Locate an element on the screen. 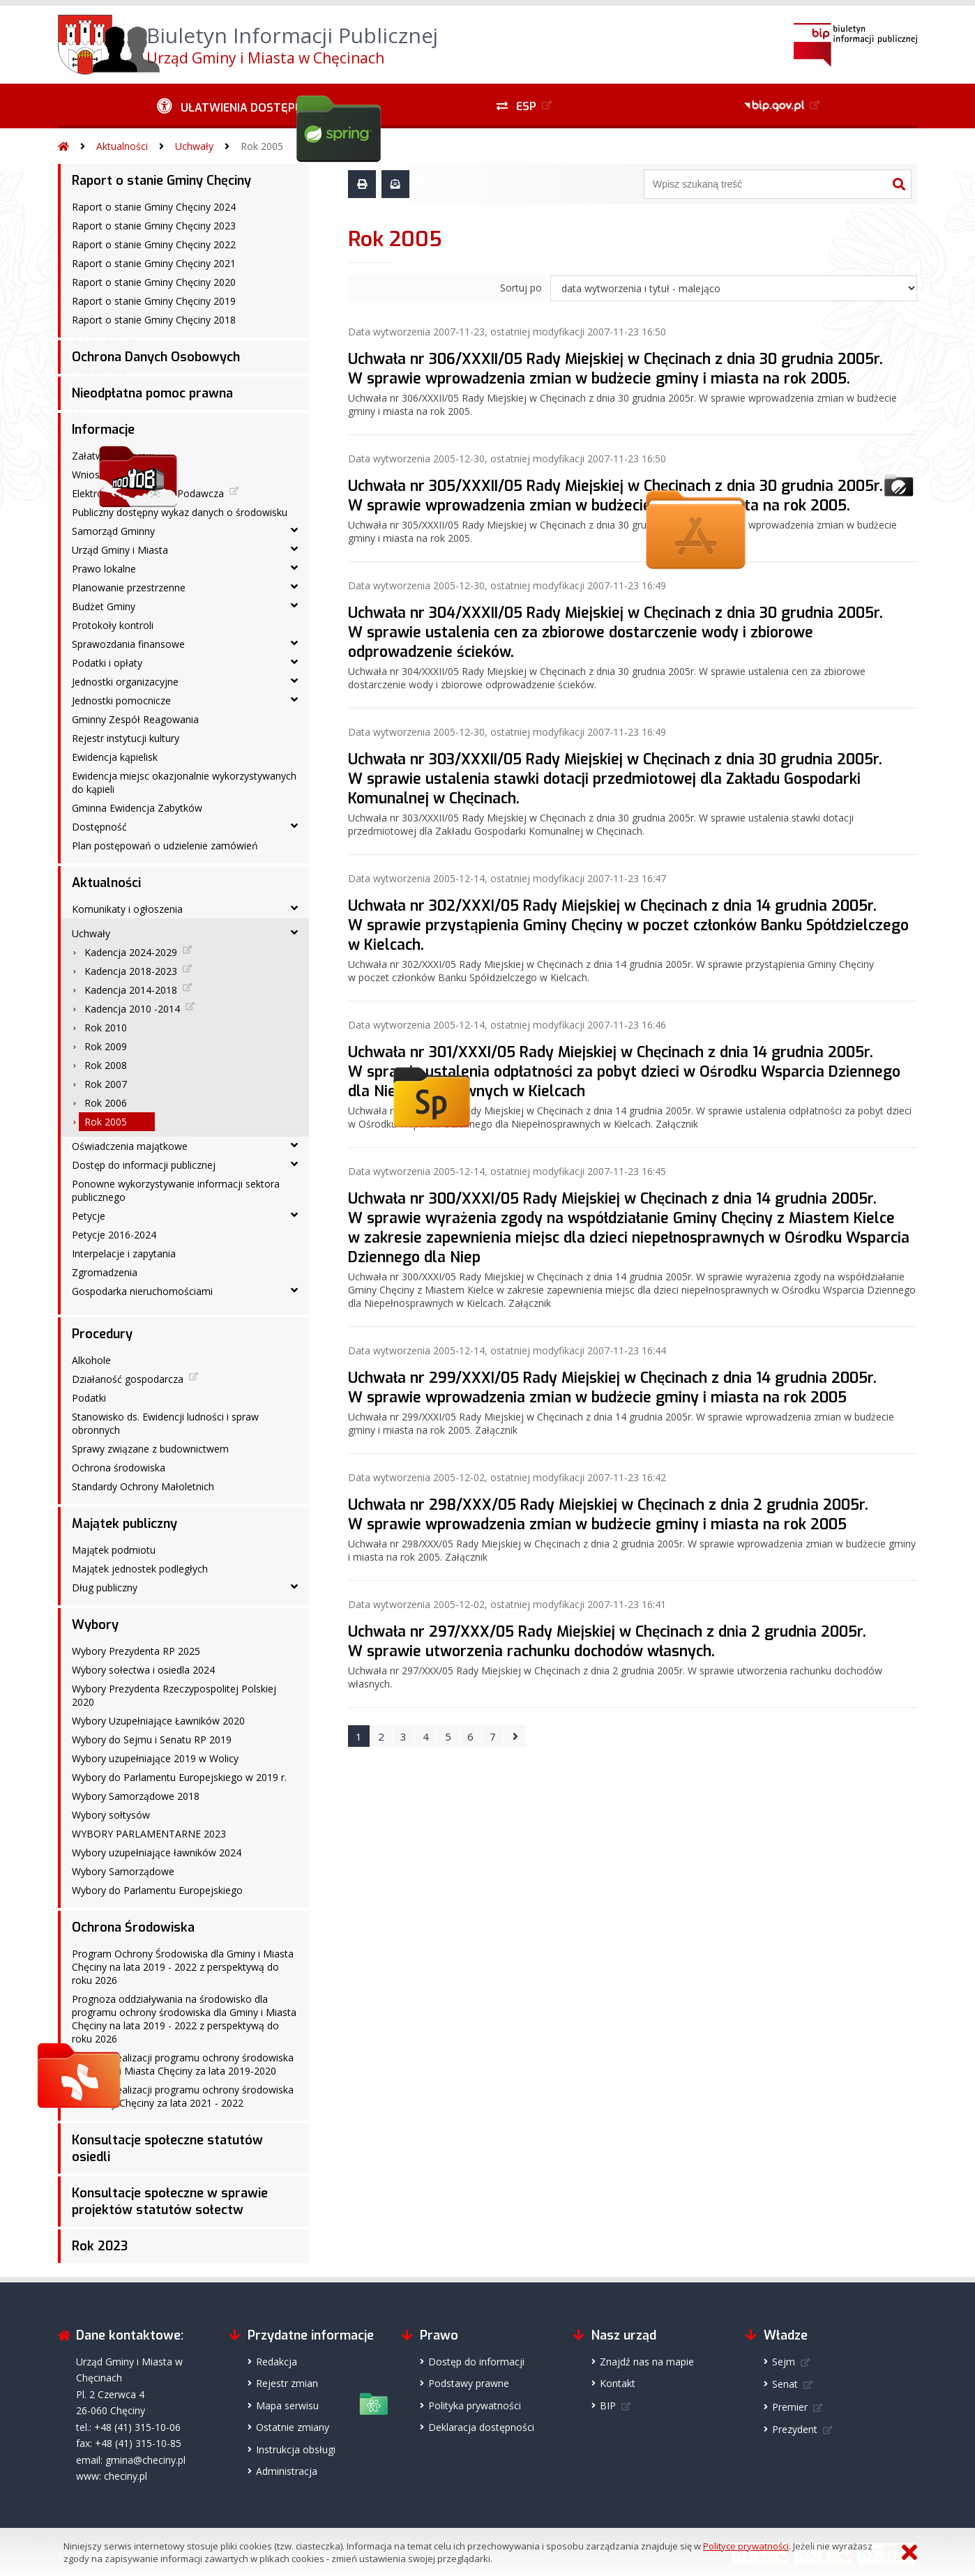  open moddb game mods folder is located at coordinates (137, 478).